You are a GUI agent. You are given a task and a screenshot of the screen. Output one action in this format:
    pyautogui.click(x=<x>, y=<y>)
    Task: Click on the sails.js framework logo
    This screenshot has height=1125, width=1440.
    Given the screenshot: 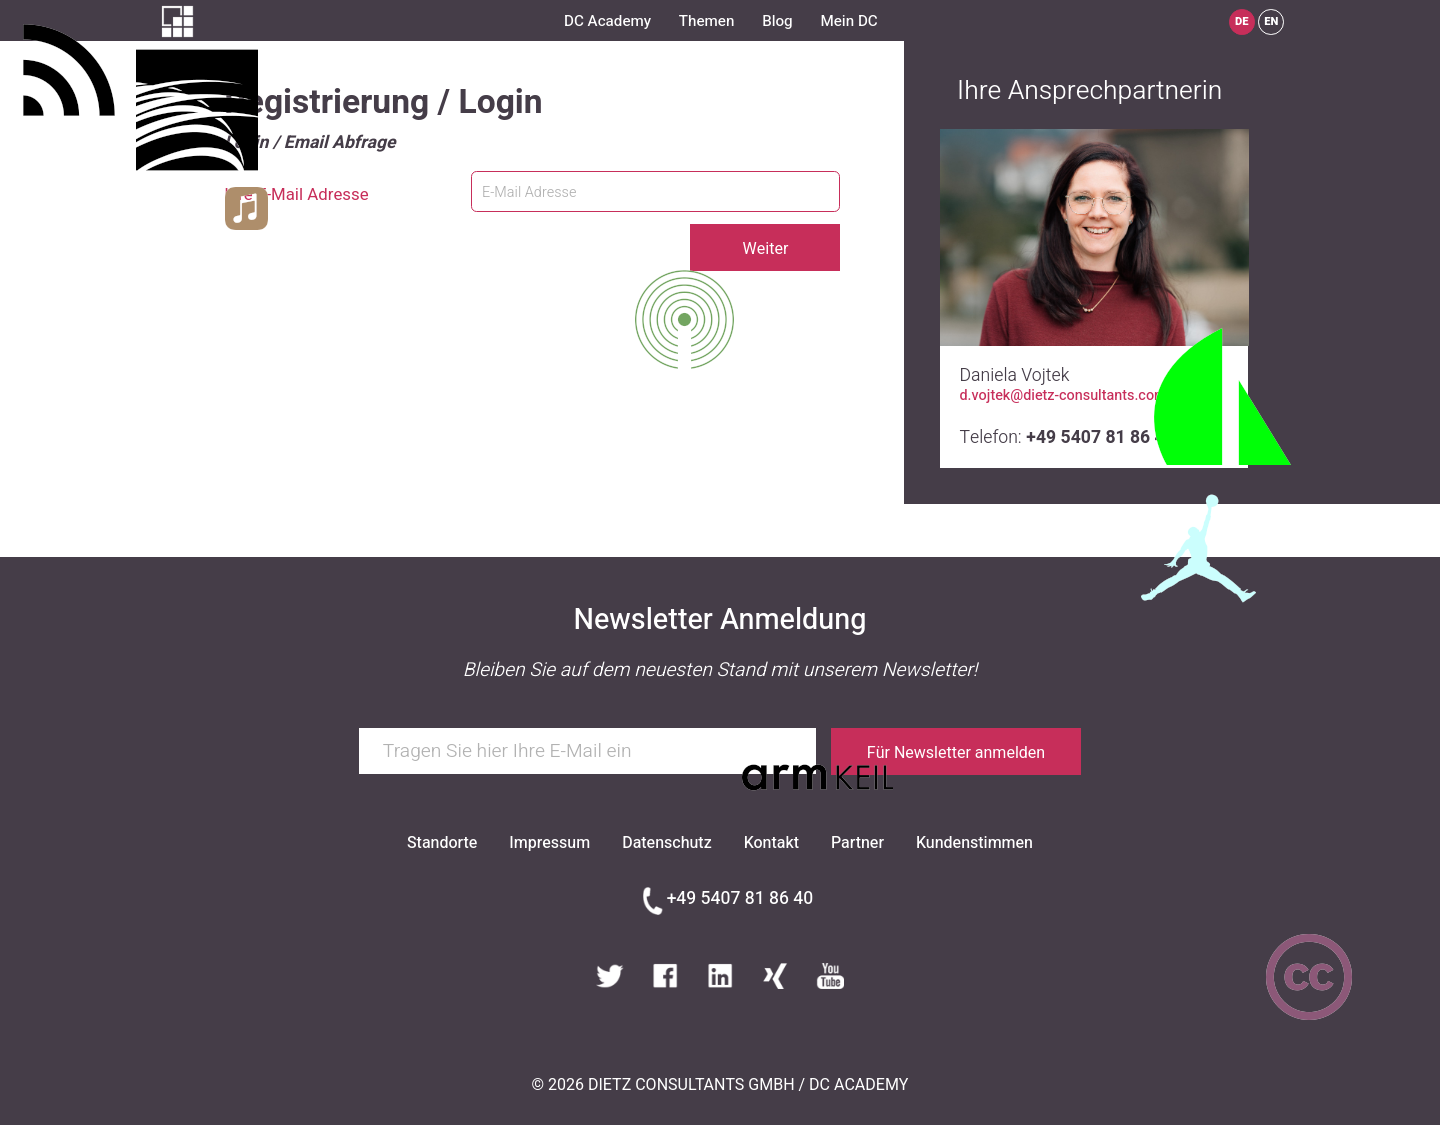 What is the action you would take?
    pyautogui.click(x=1222, y=396)
    